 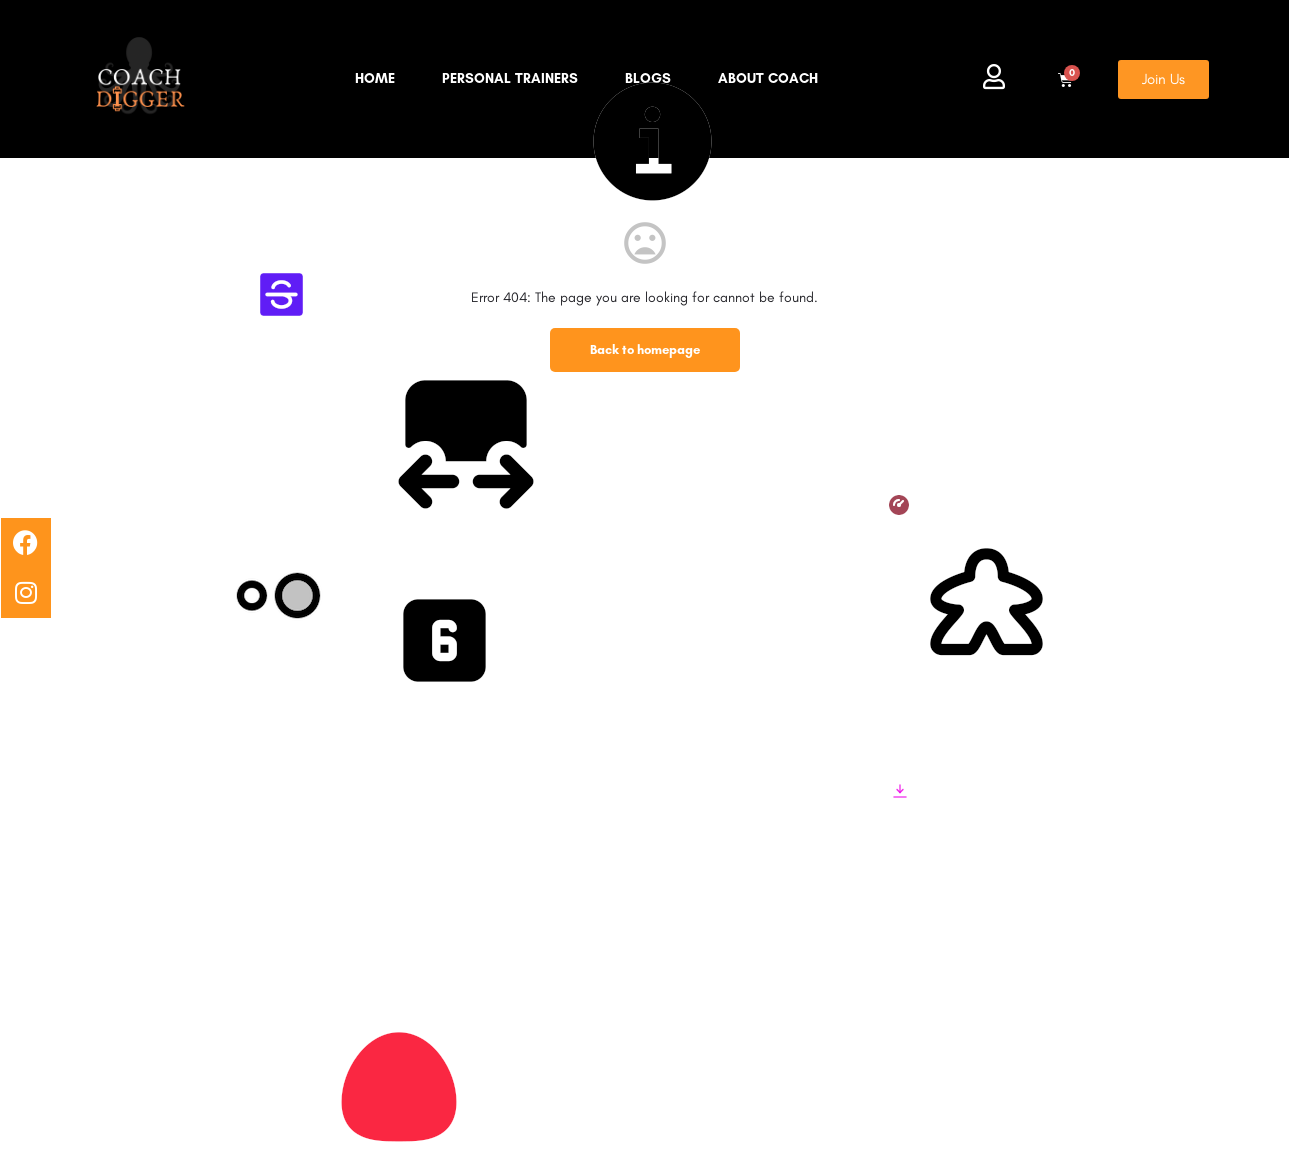 I want to click on apply strikethrough formatting to selected text, so click(x=281, y=294).